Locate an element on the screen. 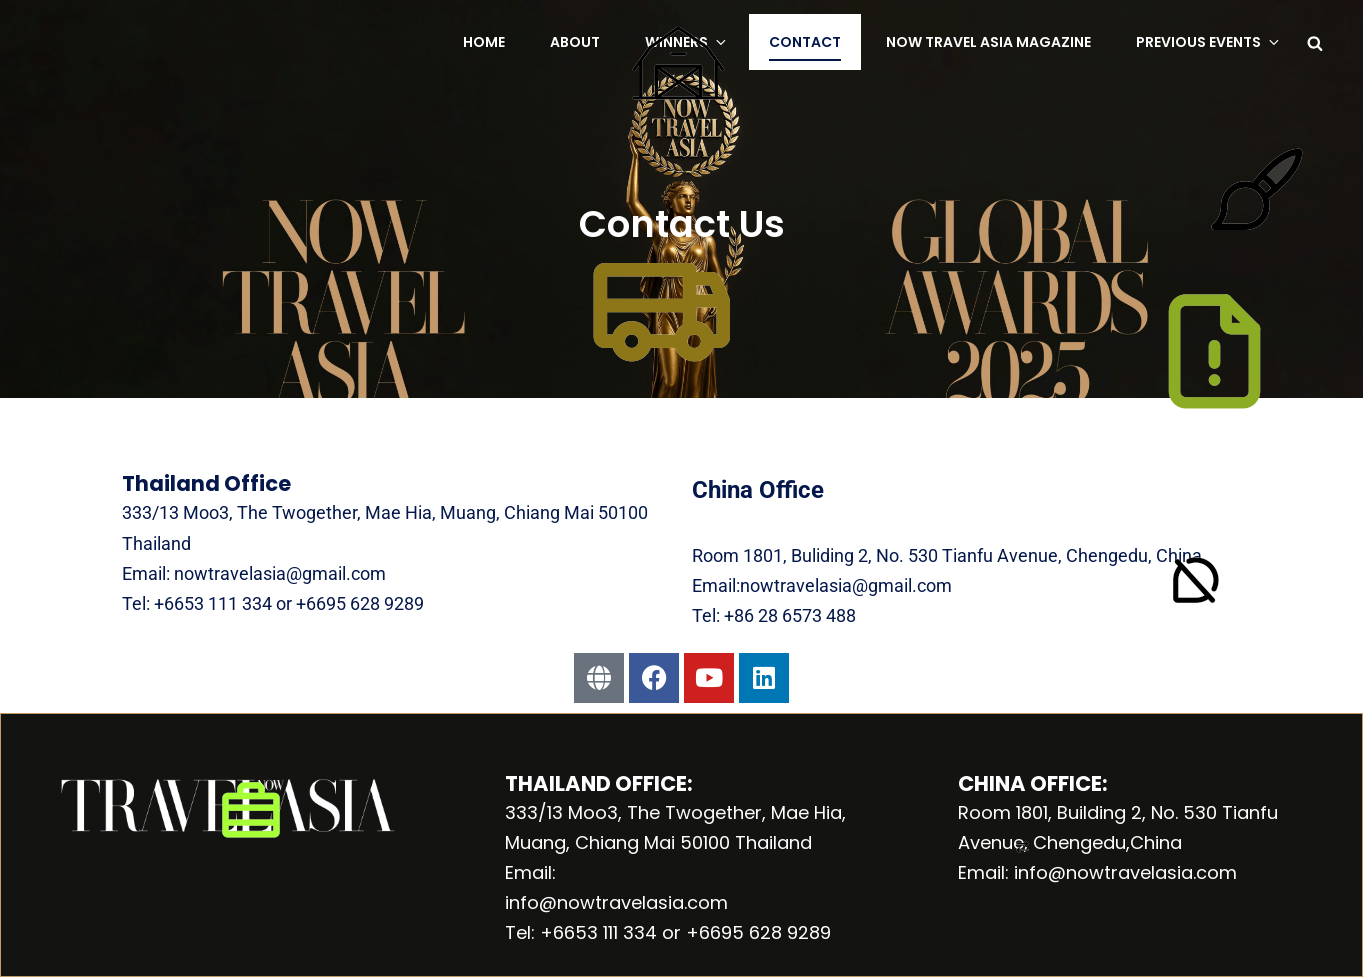 Image resolution: width=1363 pixels, height=977 pixels. access work or business-related files is located at coordinates (251, 813).